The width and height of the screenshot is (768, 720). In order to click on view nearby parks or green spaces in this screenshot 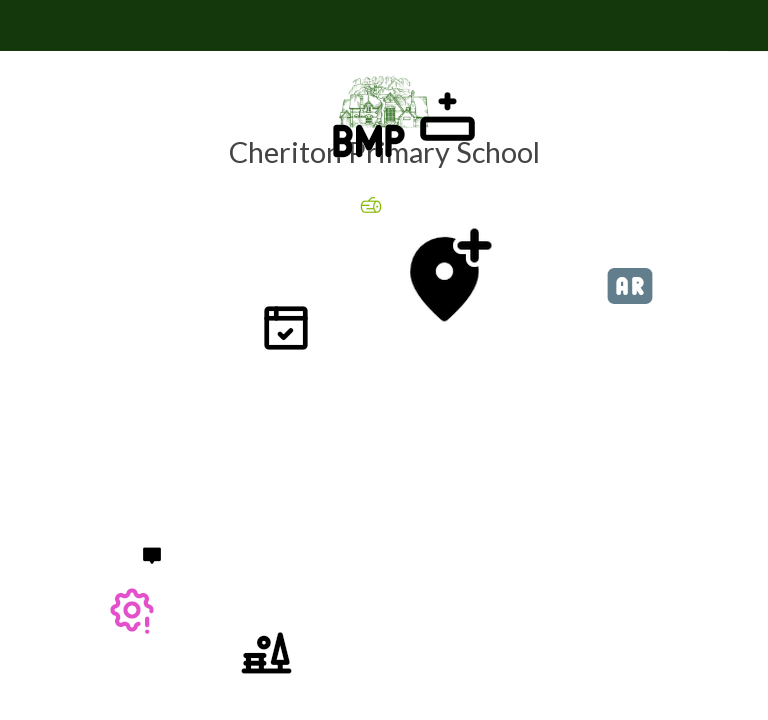, I will do `click(266, 655)`.